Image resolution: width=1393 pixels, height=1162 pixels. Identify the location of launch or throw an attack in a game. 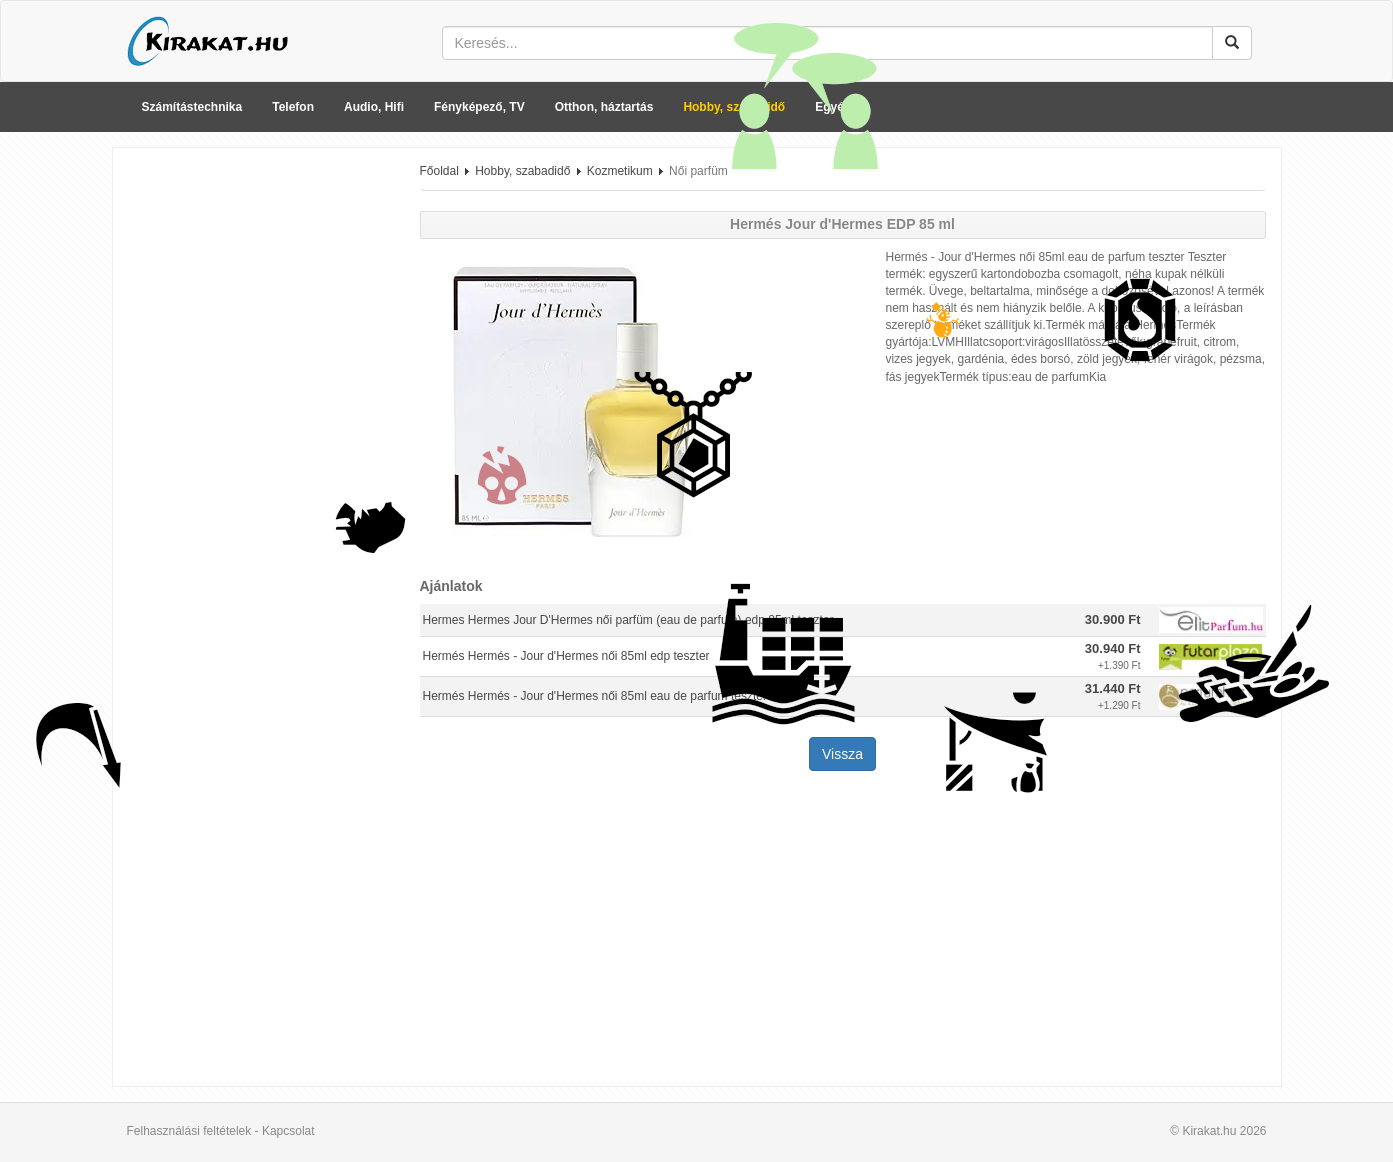
(78, 745).